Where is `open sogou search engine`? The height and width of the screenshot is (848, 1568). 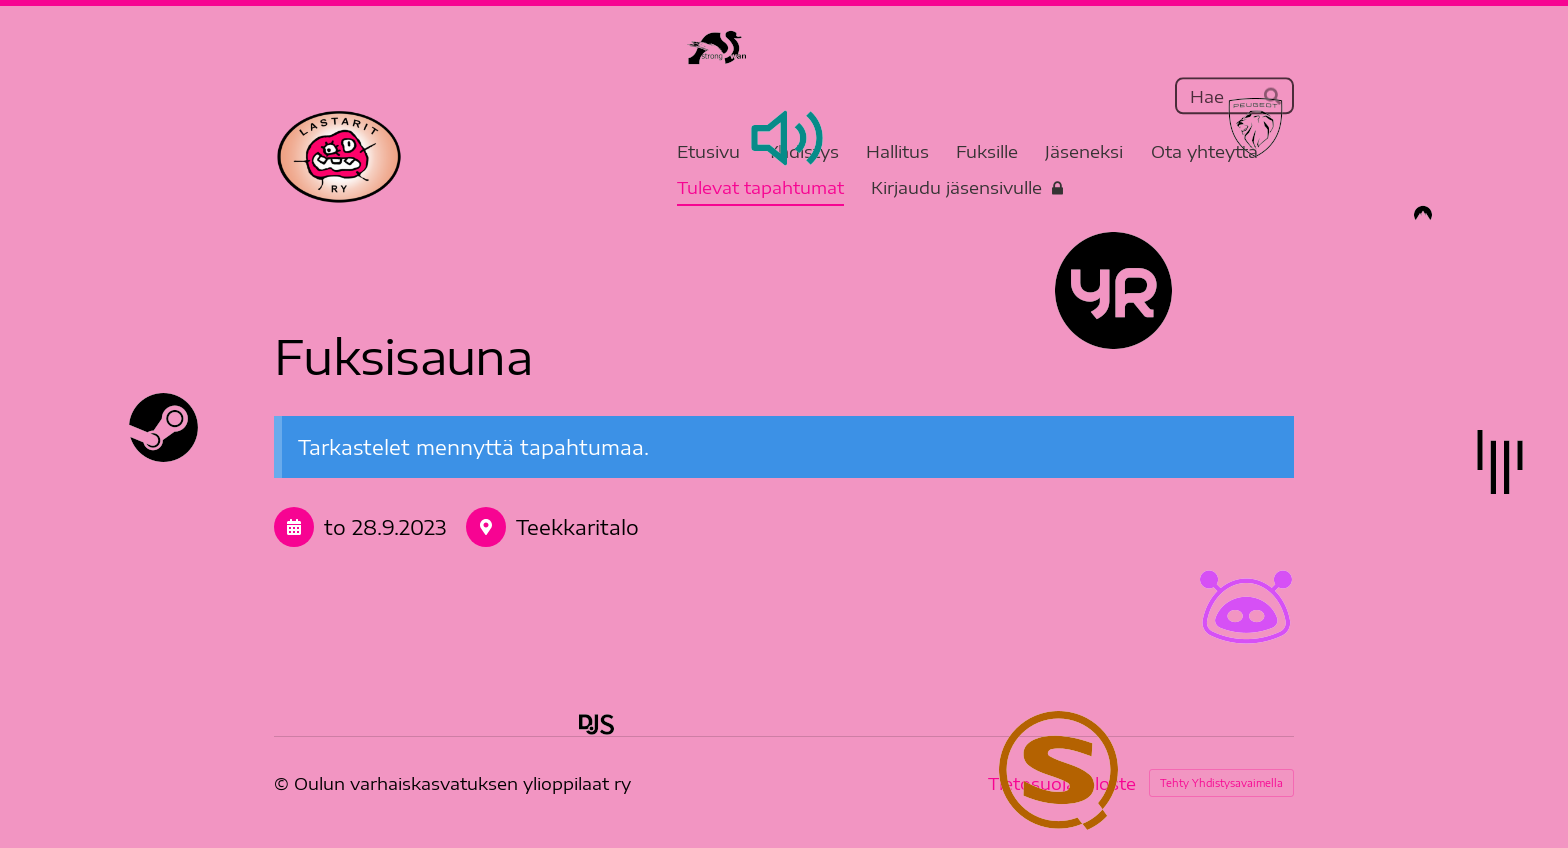 open sogou search engine is located at coordinates (1058, 770).